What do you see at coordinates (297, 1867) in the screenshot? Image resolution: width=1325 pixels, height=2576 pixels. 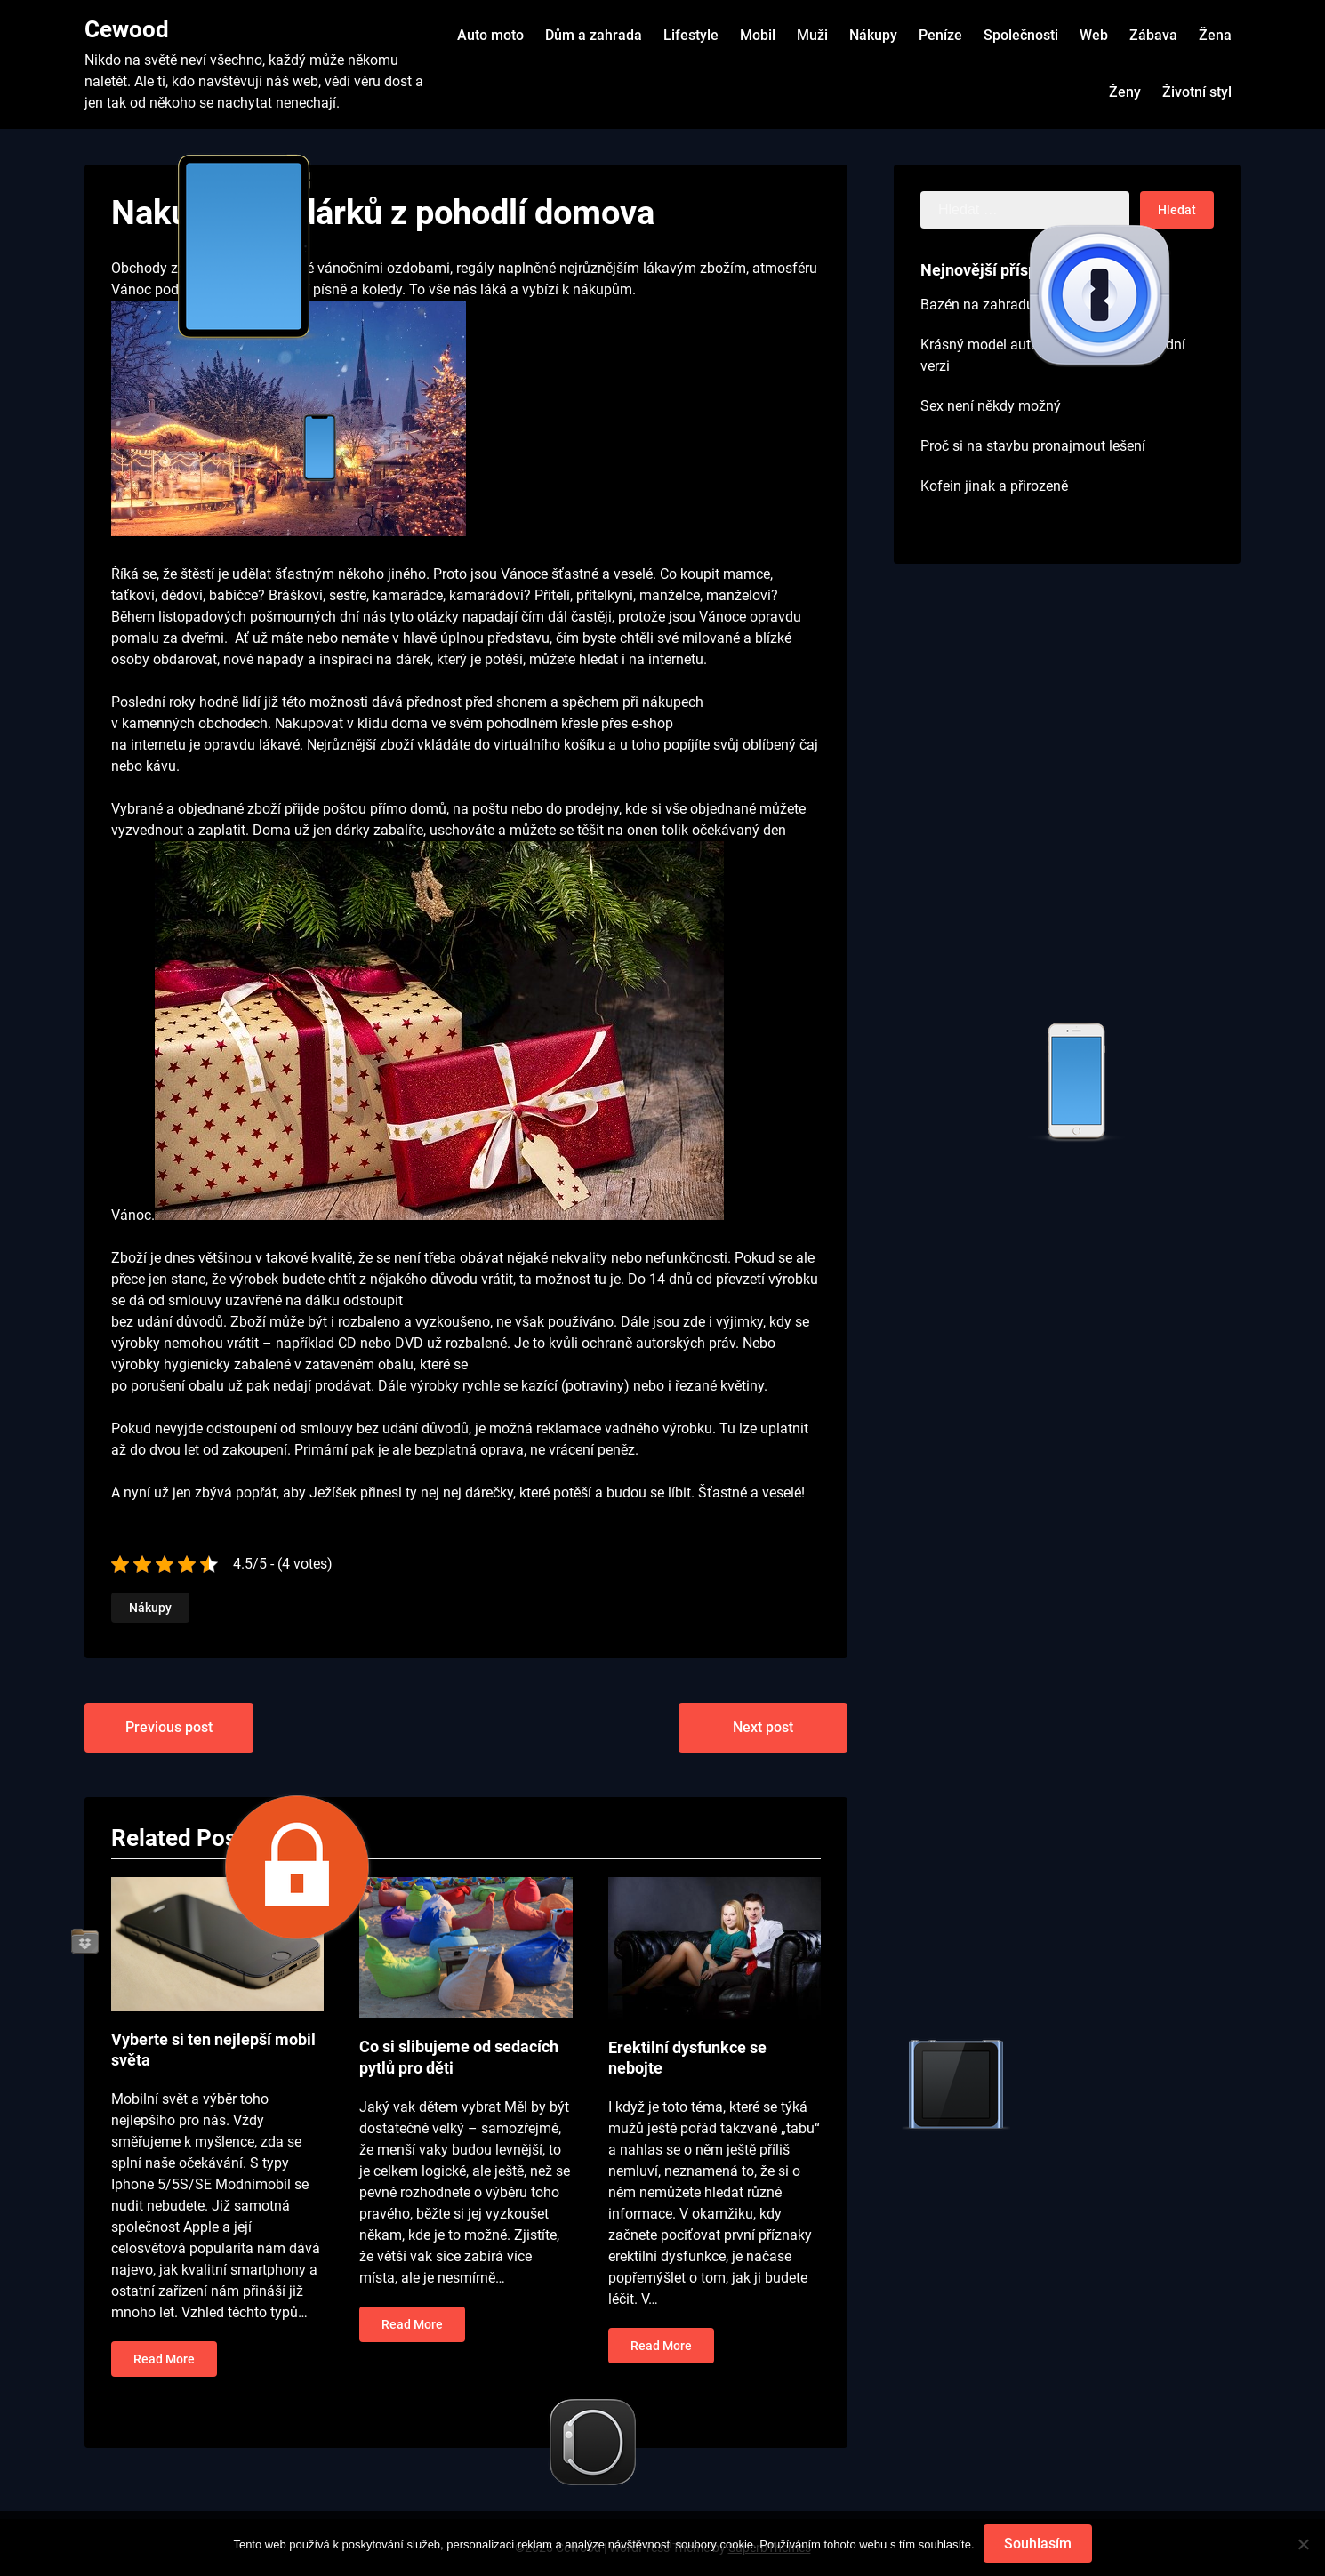 I see `lock screen brightness at current level` at bounding box center [297, 1867].